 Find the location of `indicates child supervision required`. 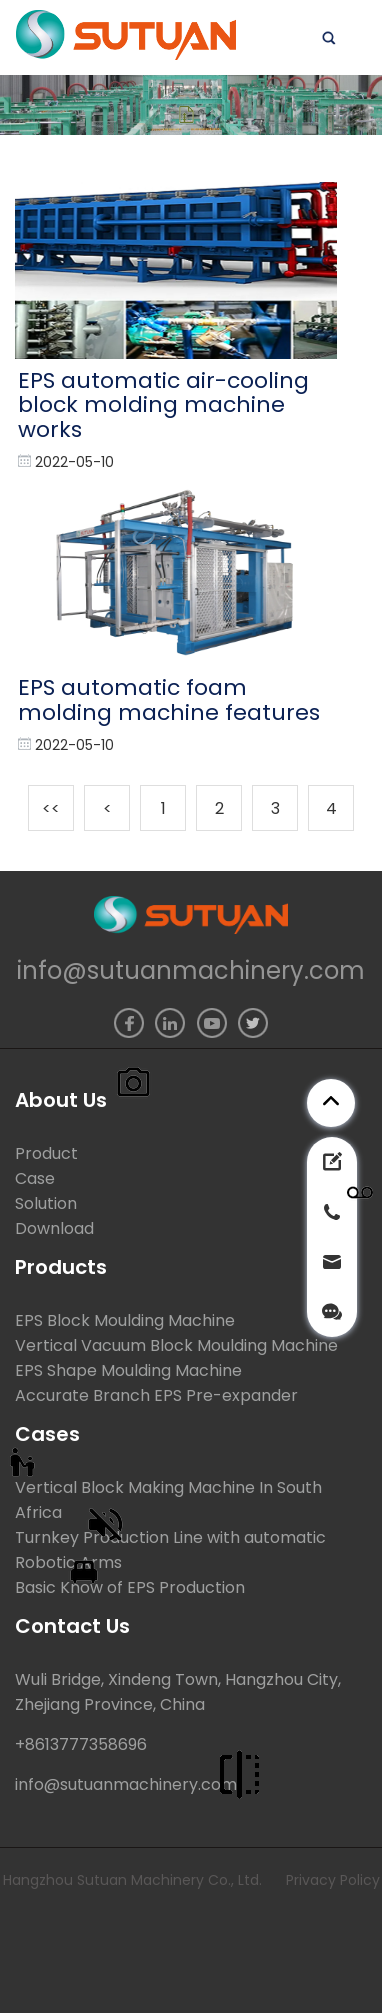

indicates child supervision required is located at coordinates (23, 1462).